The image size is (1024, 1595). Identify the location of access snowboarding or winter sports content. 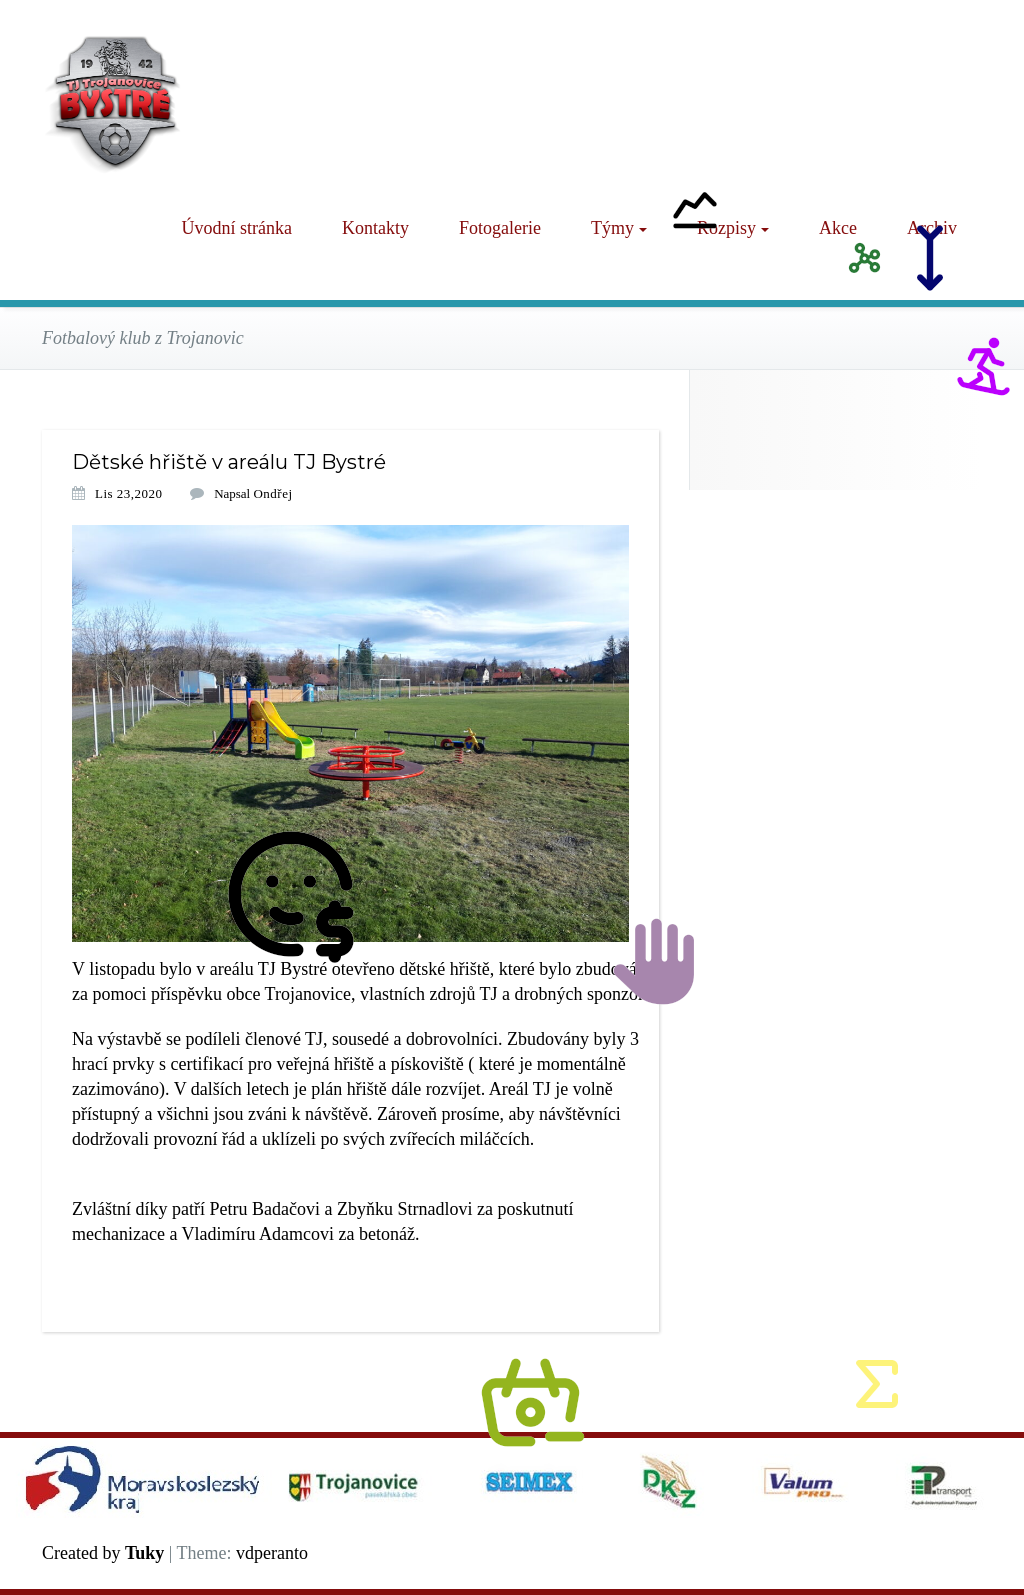
(983, 366).